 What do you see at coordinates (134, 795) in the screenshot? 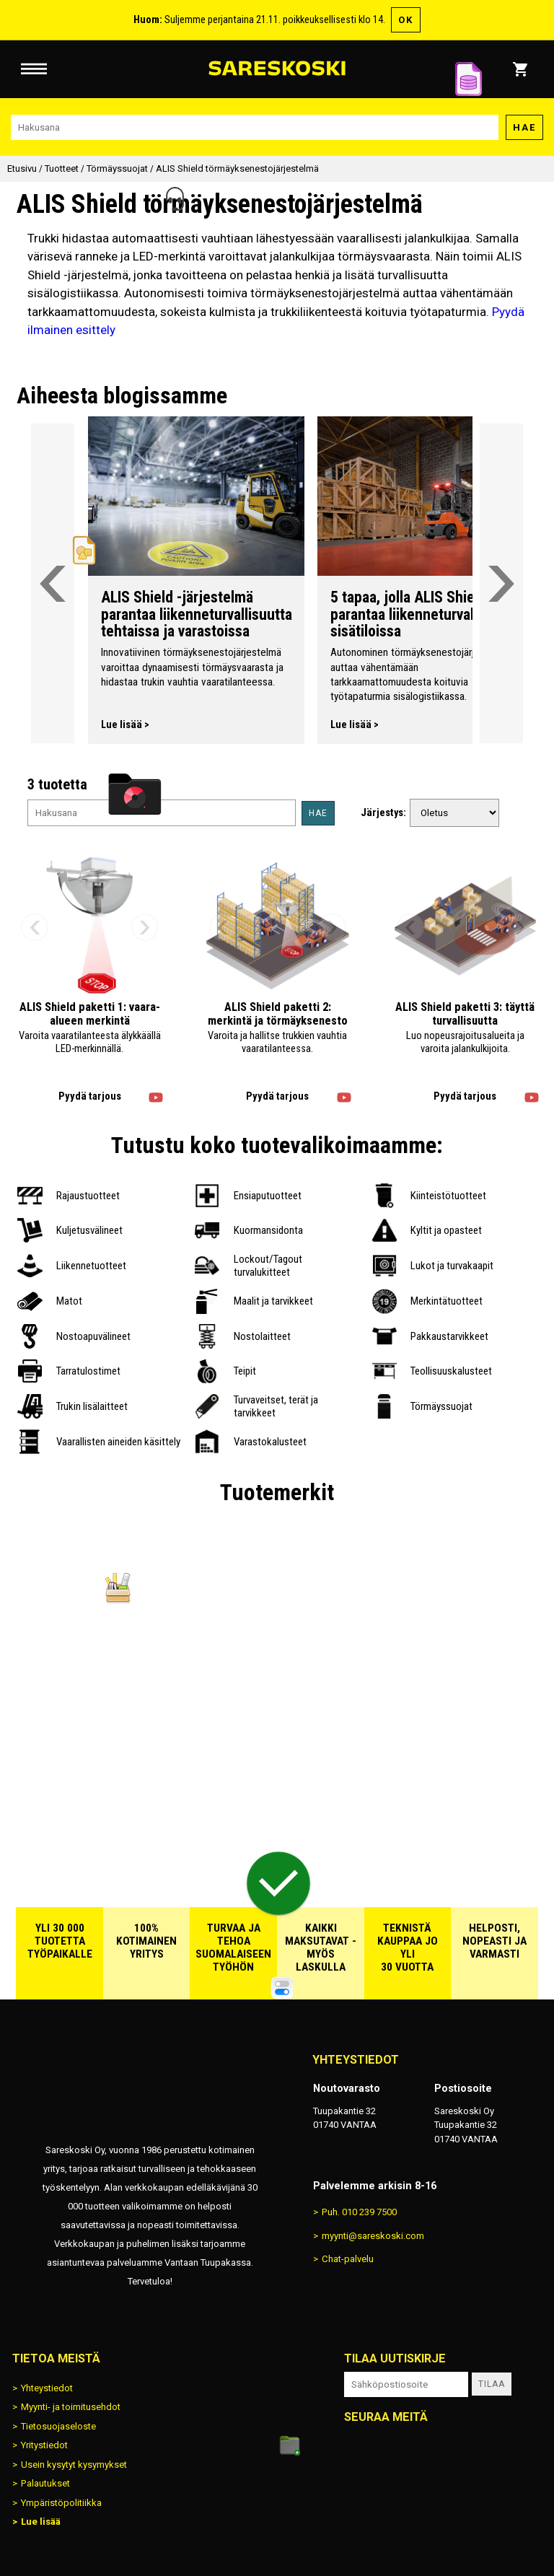
I see `folder containing wondershare dvd creator project files` at bounding box center [134, 795].